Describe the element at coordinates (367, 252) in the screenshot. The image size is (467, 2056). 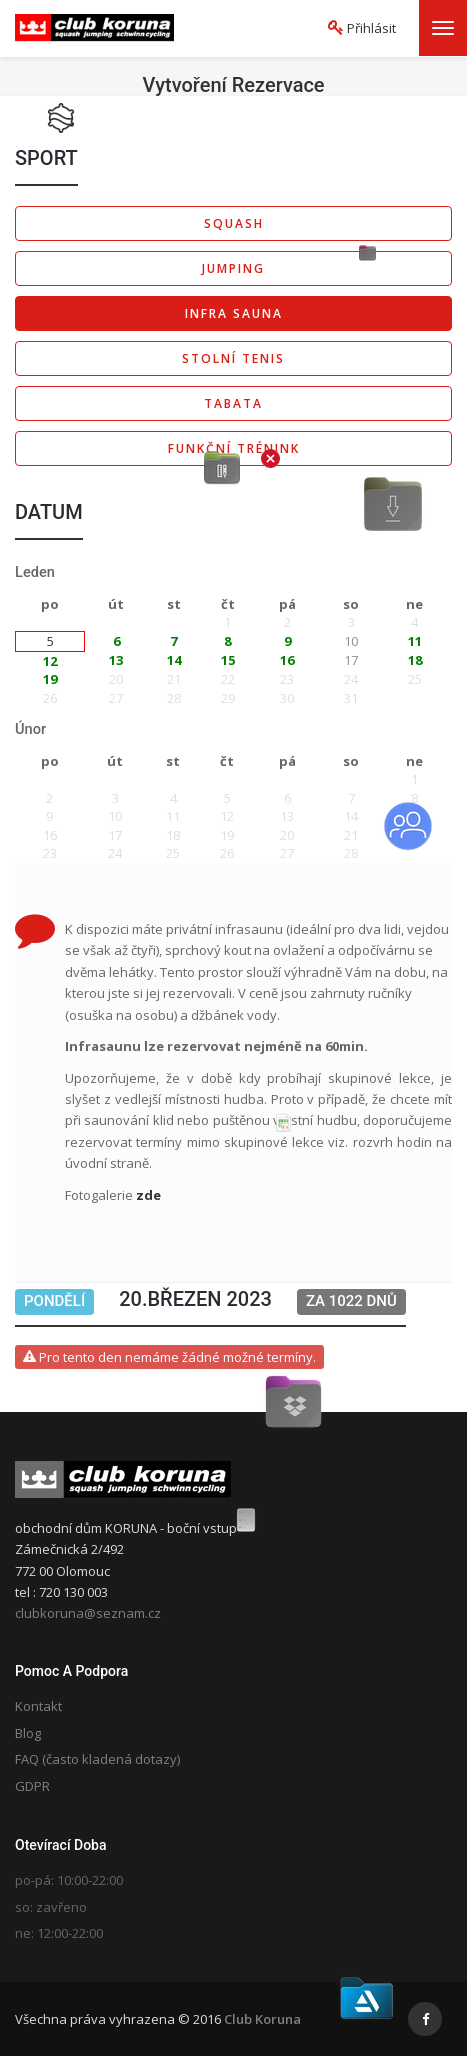
I see `open a folder or directory` at that location.